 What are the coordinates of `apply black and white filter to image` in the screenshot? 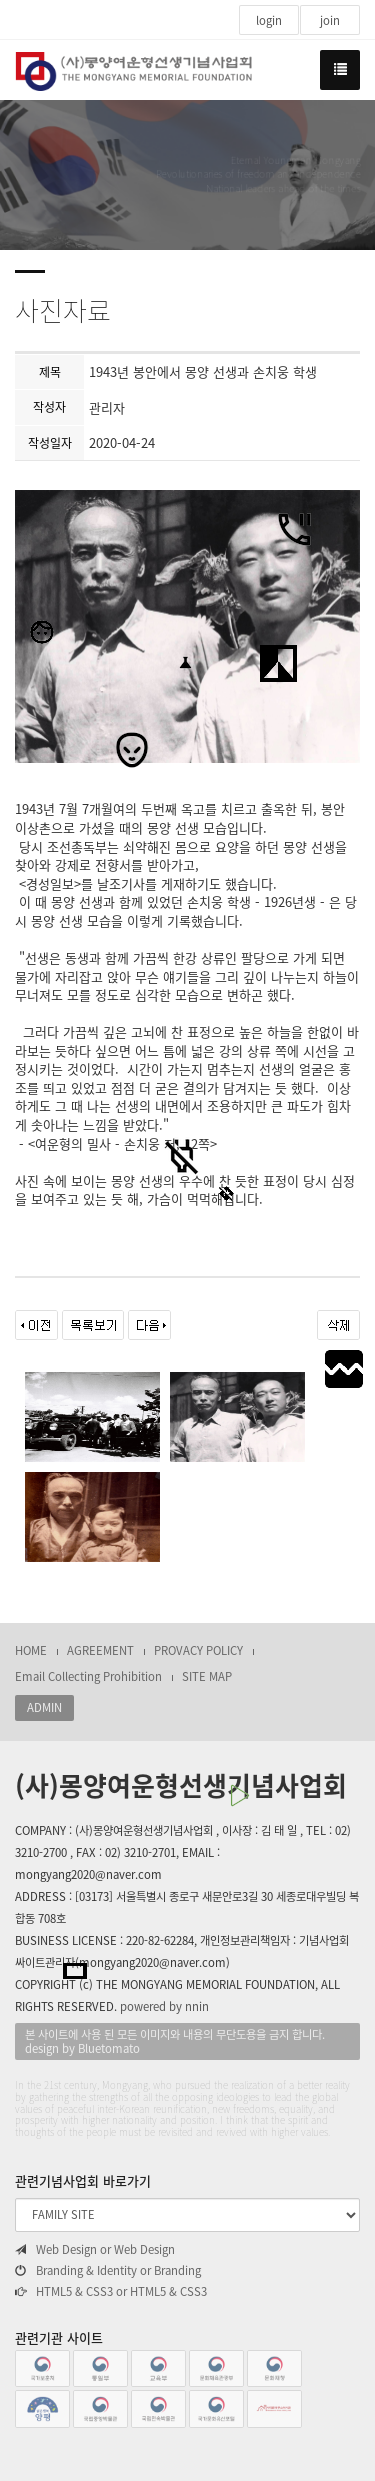 It's located at (278, 663).